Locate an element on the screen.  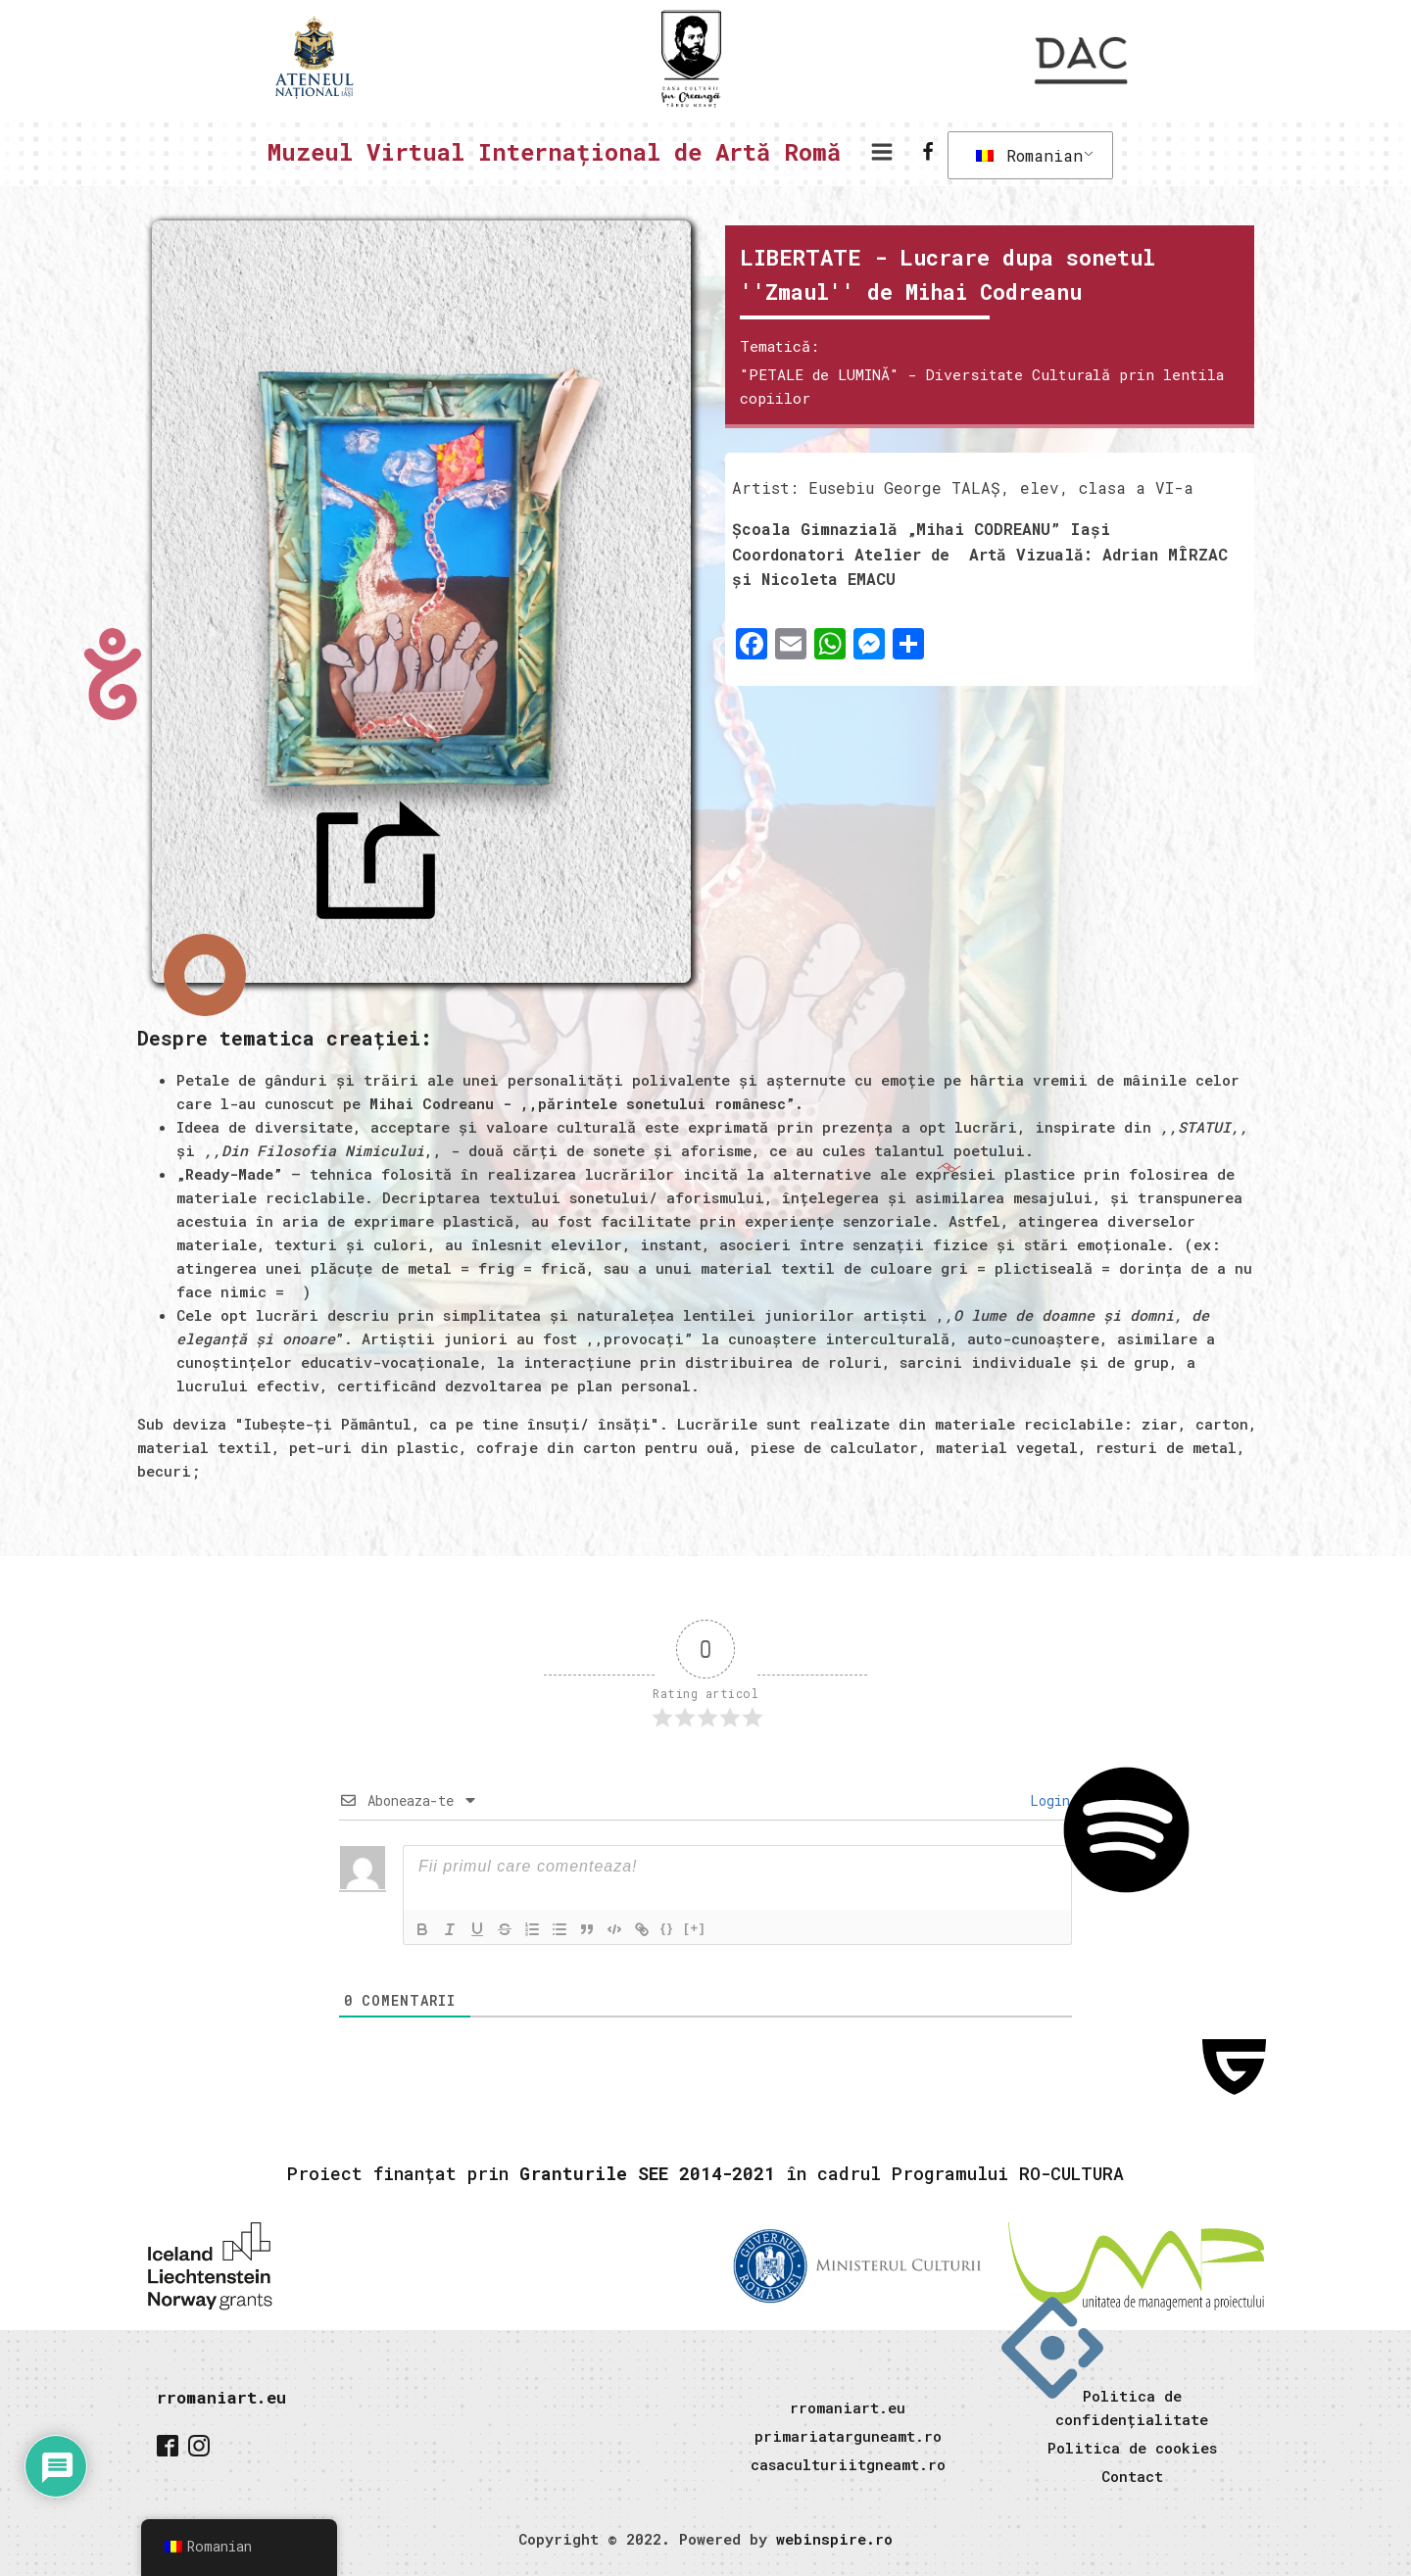
link to Gandi domain registrar services is located at coordinates (113, 674).